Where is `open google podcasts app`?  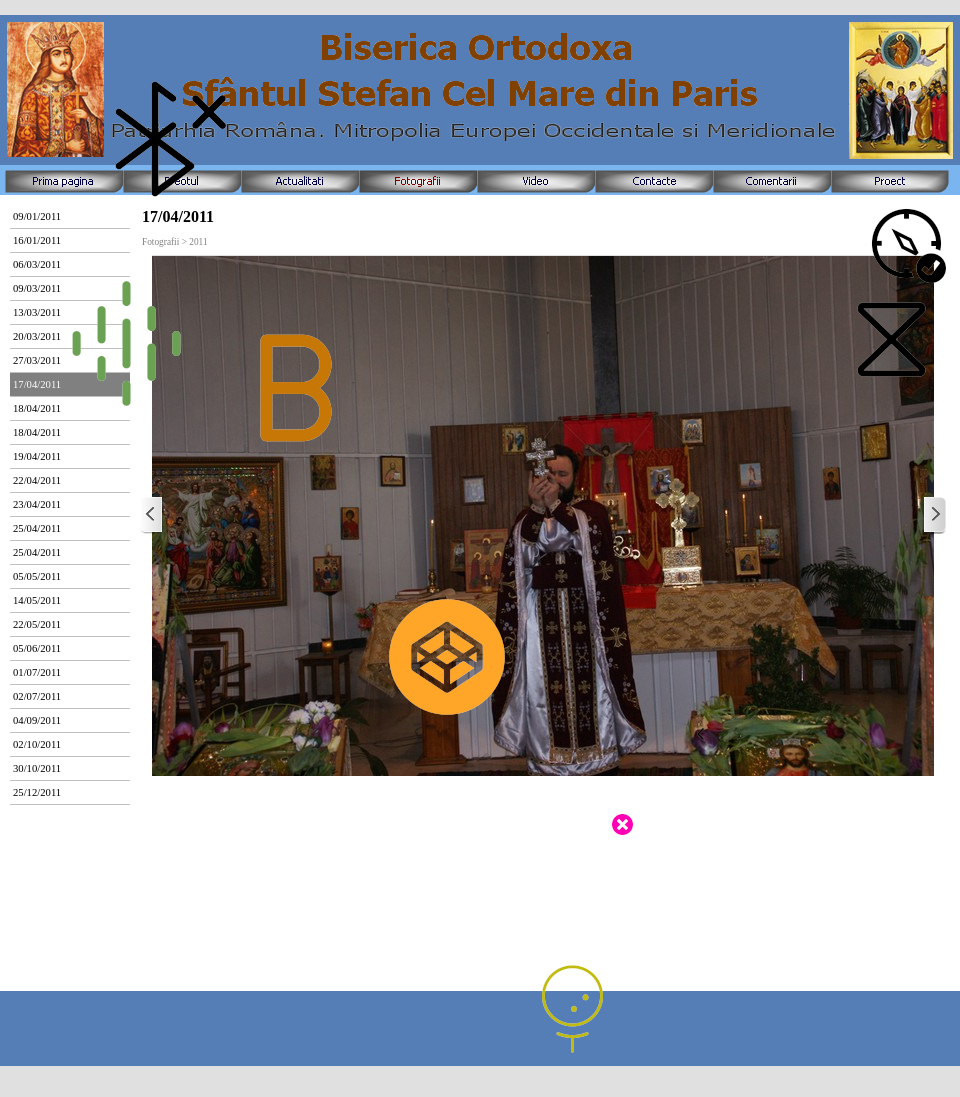 open google podcasts app is located at coordinates (126, 343).